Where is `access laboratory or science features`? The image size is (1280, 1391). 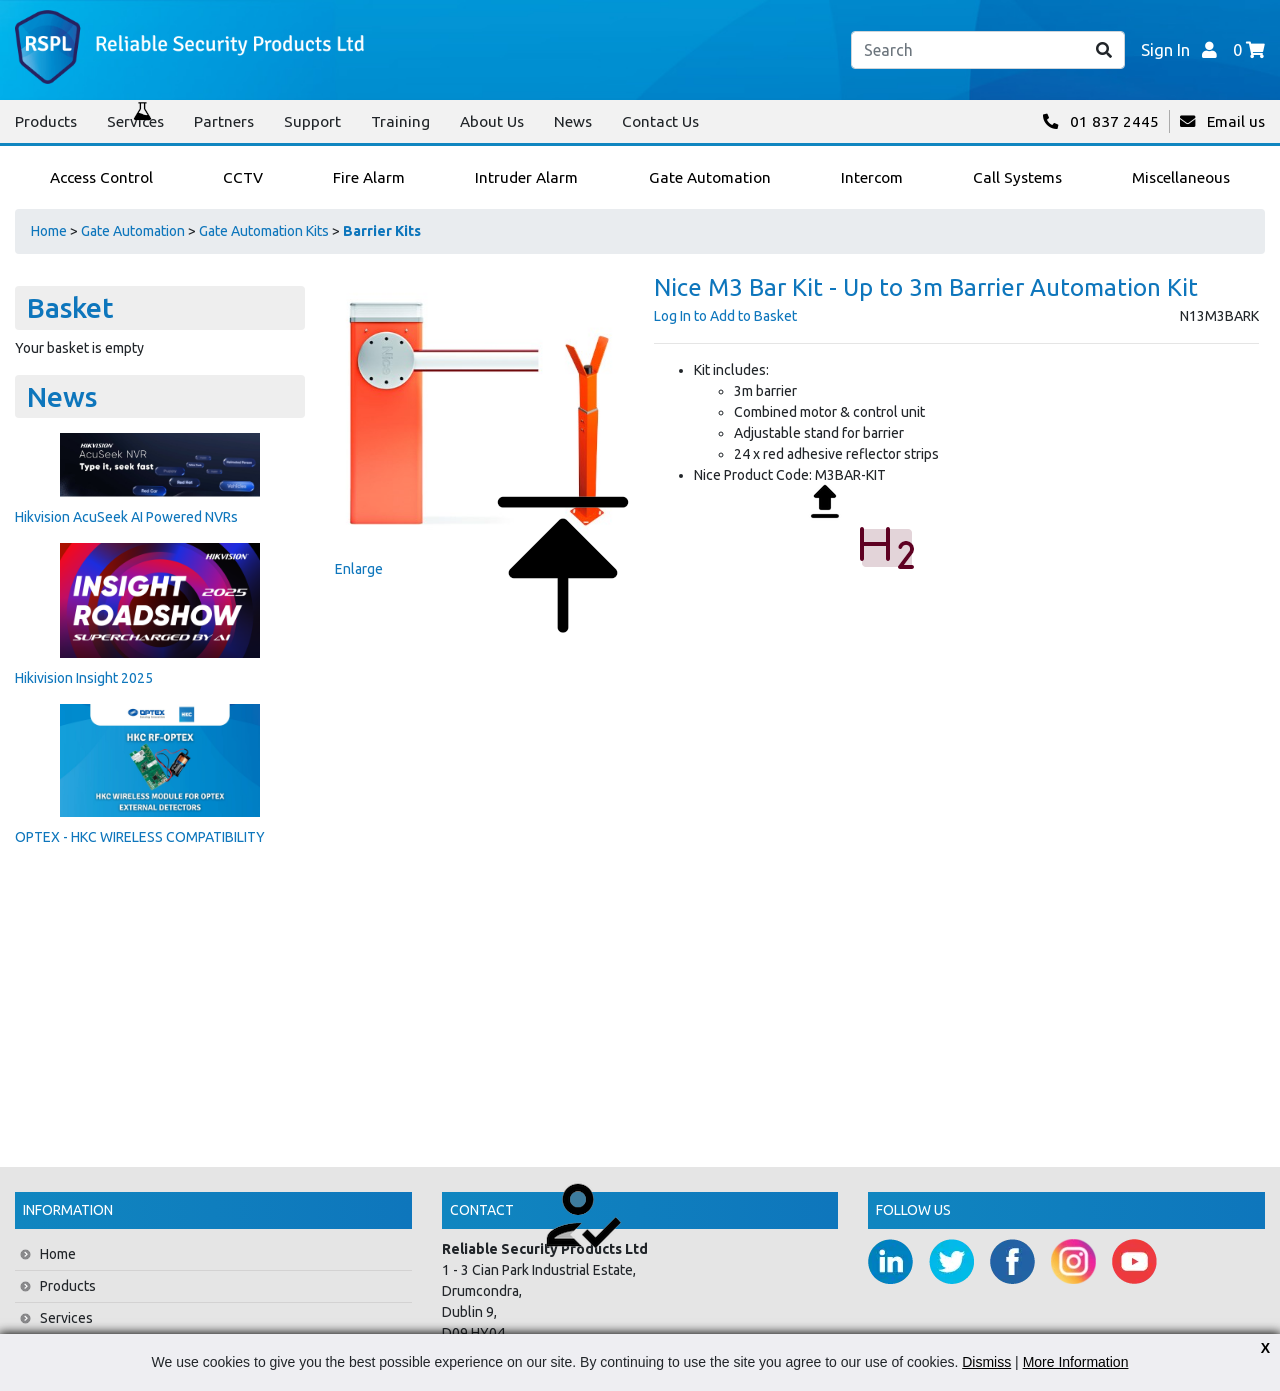
access laboratory or science features is located at coordinates (142, 111).